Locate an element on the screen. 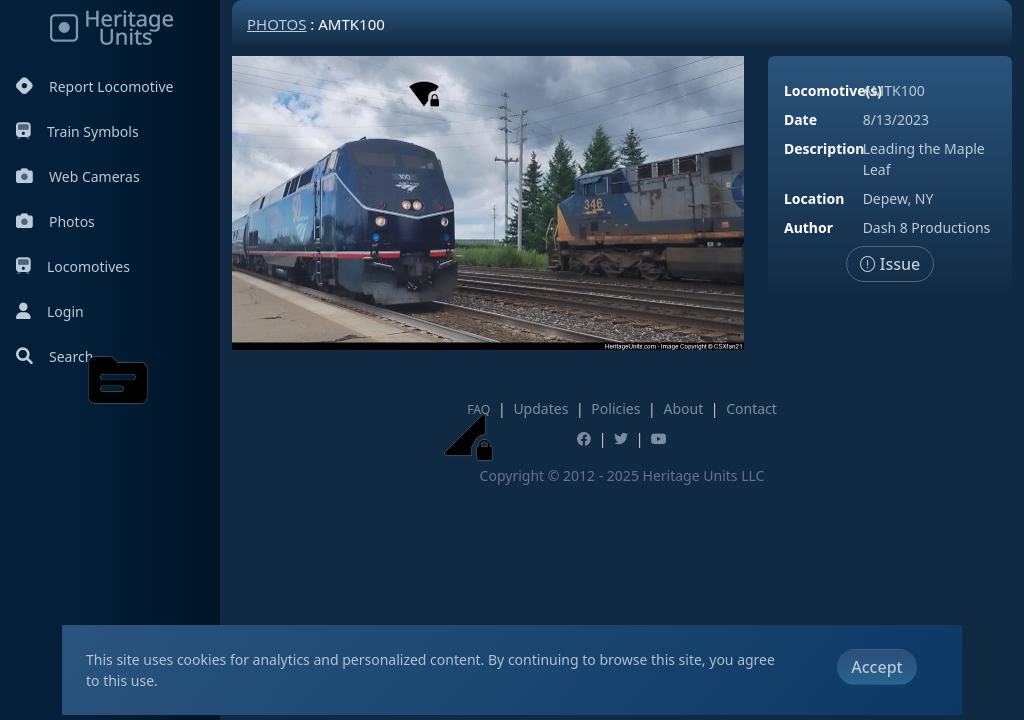  connected to a password-protected wifi network is located at coordinates (424, 94).